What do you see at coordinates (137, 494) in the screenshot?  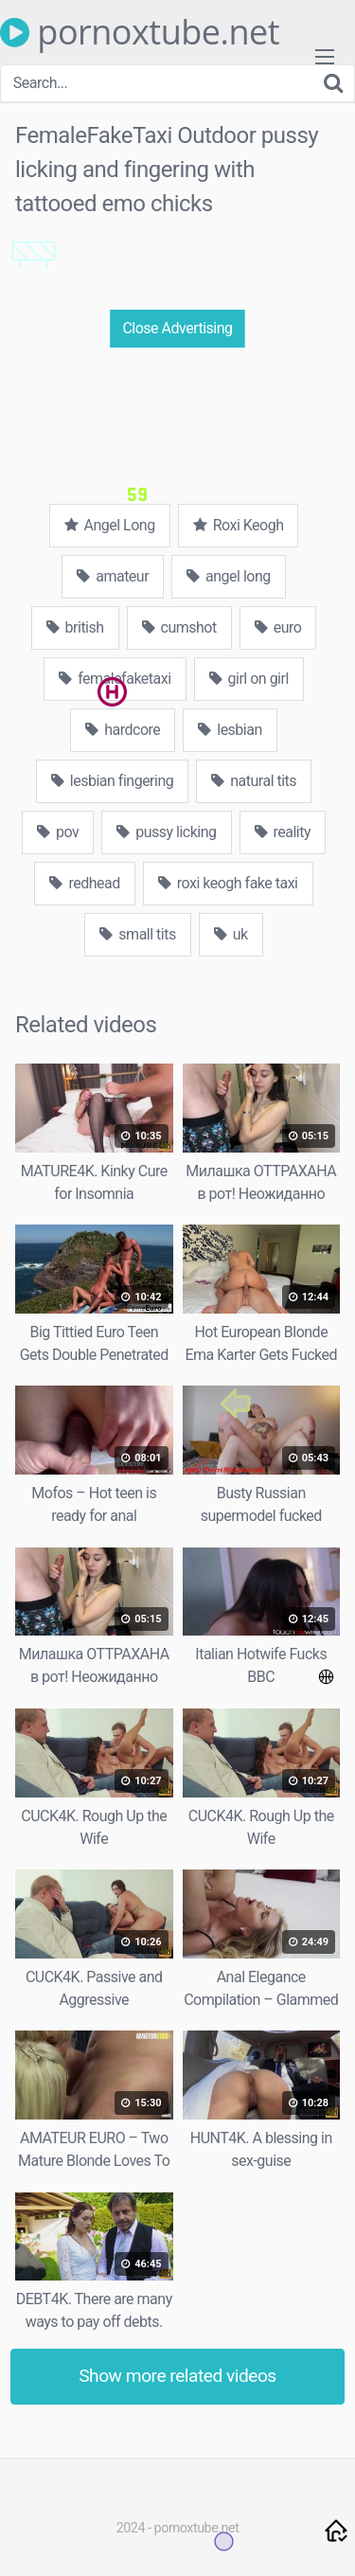 I see `indicates 59 items, notifications, or count` at bounding box center [137, 494].